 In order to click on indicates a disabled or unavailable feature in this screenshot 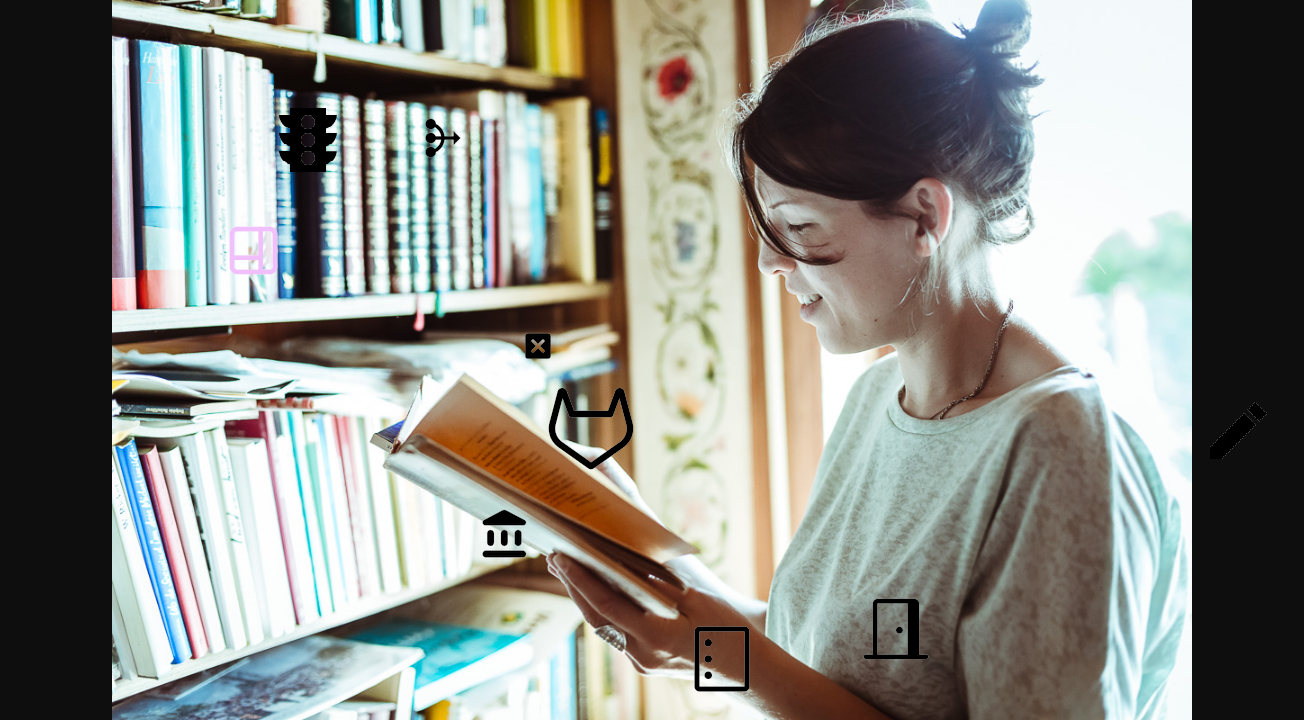, I will do `click(538, 346)`.